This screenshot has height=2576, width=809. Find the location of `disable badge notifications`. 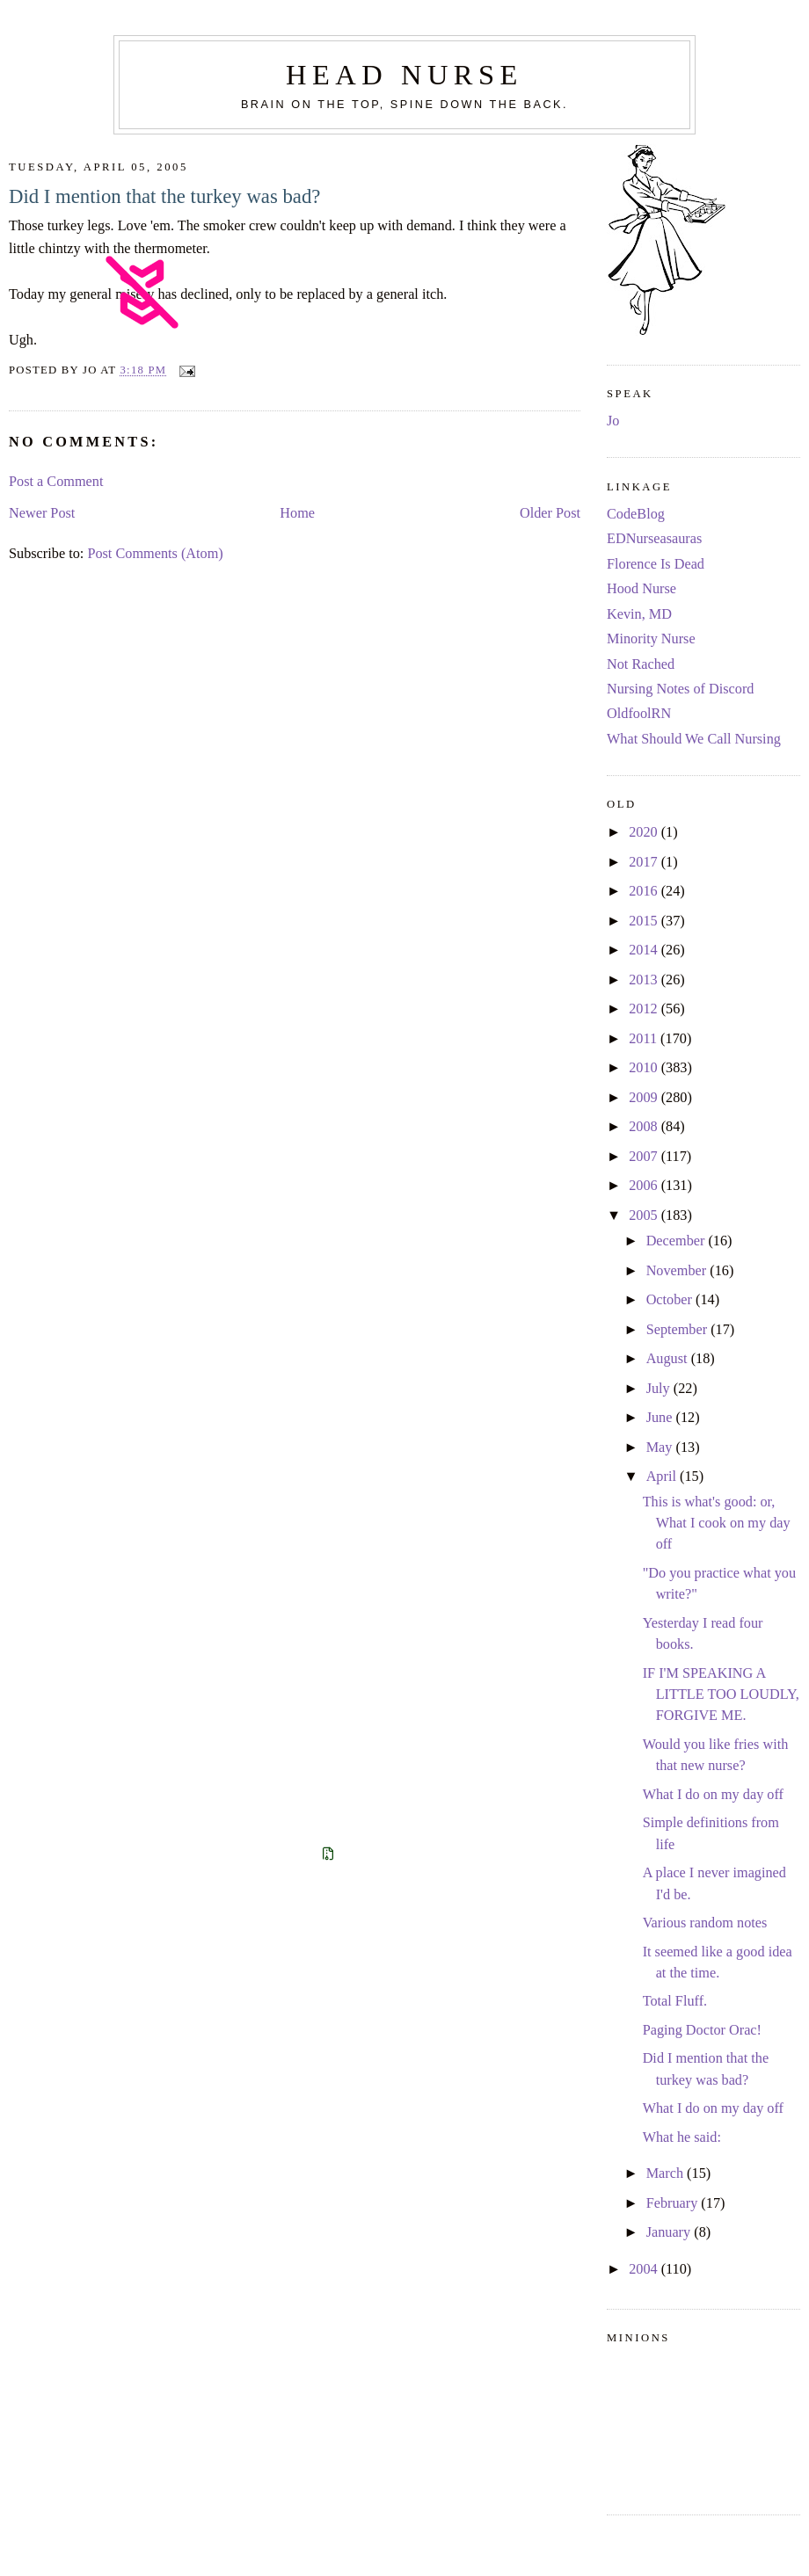

disable badge notifications is located at coordinates (142, 292).